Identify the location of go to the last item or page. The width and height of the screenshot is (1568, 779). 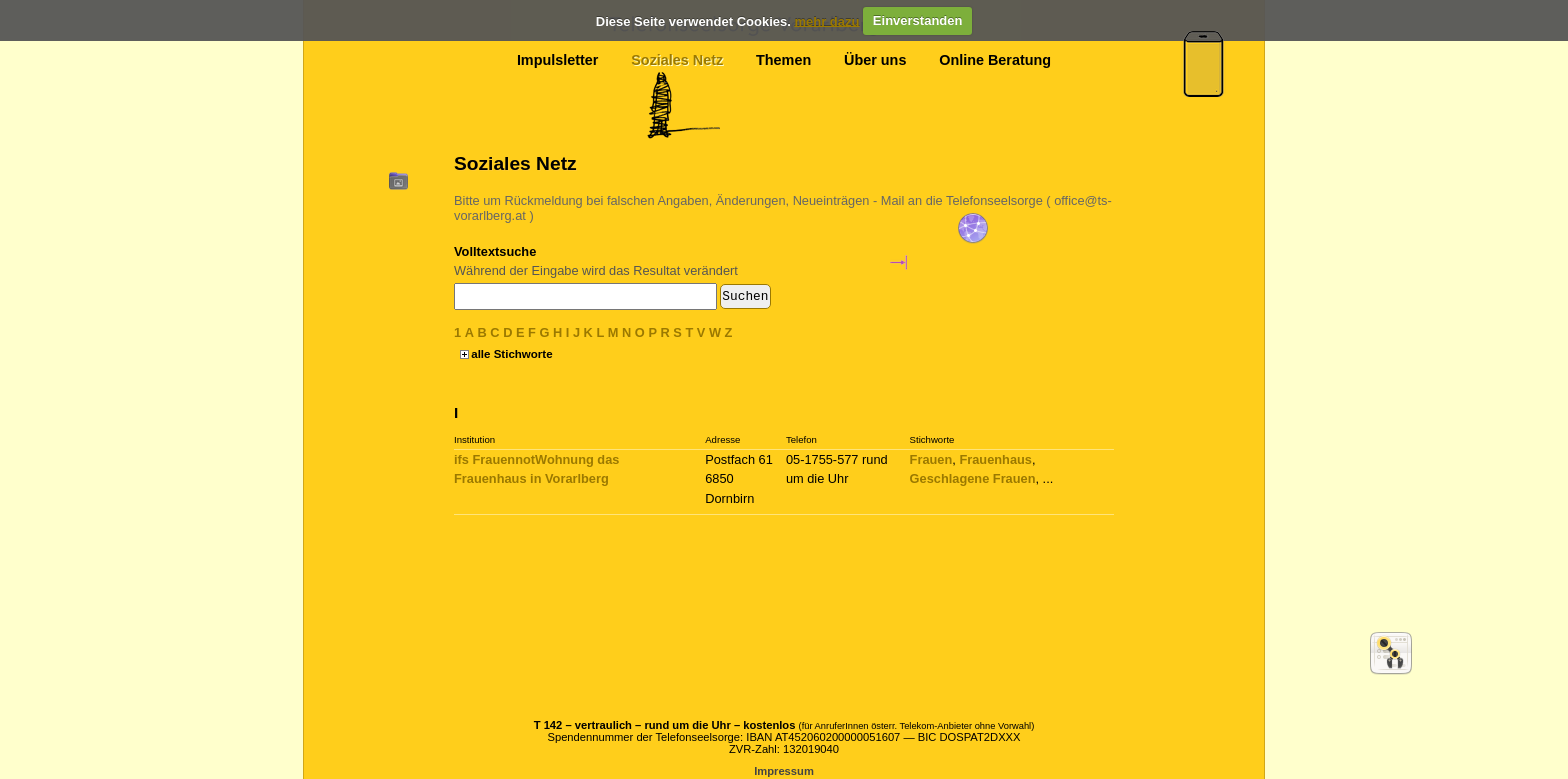
(898, 262).